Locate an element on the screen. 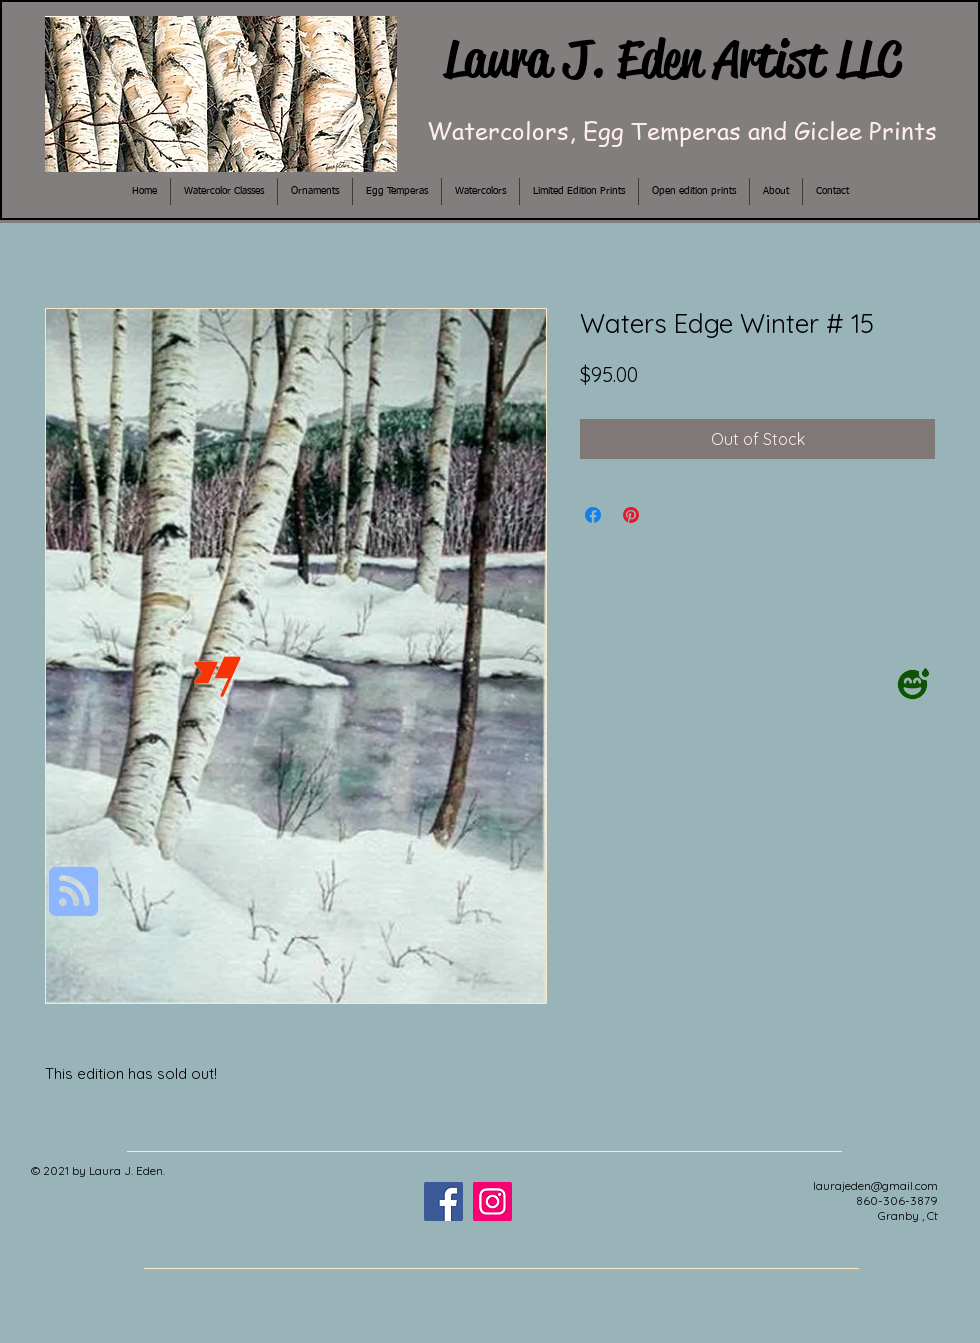  subscribe to RSS feed is located at coordinates (73, 891).